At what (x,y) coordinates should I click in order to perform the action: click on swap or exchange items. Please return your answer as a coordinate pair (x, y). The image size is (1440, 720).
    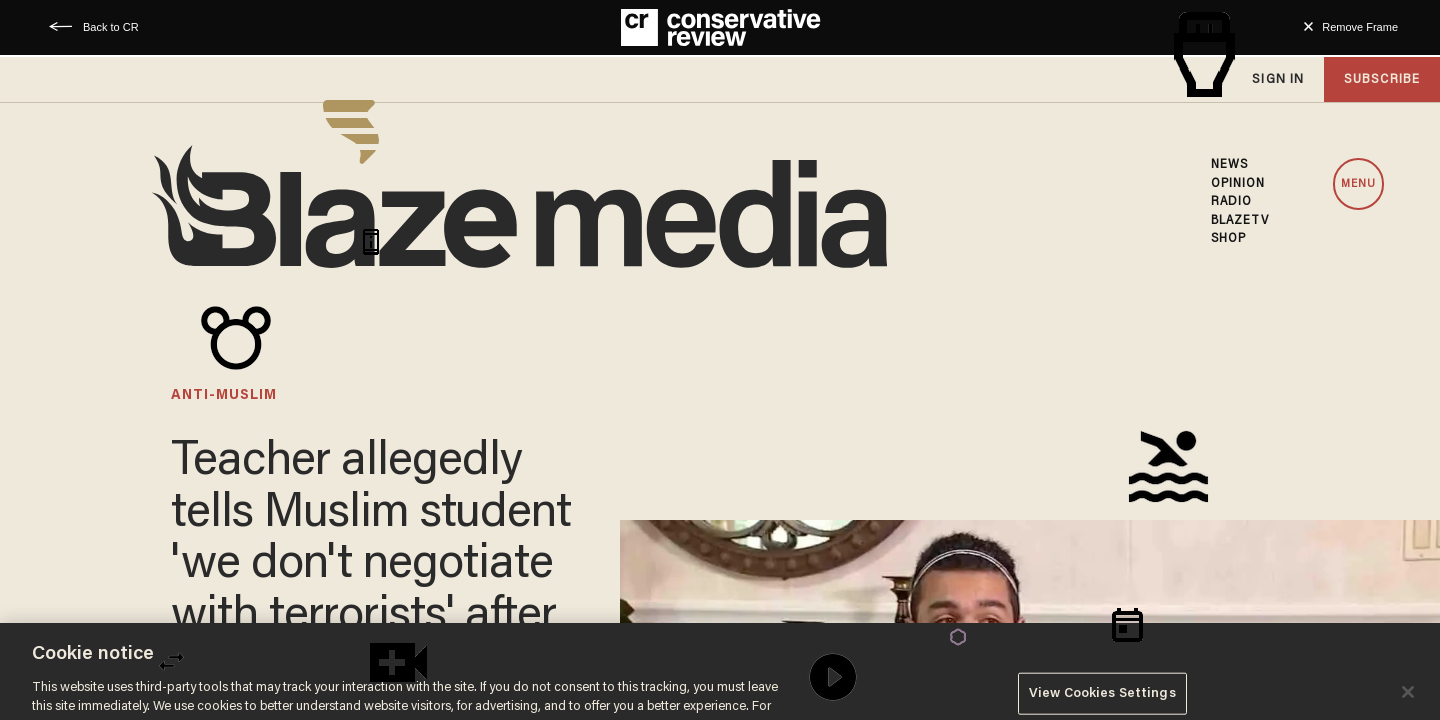
    Looking at the image, I should click on (171, 661).